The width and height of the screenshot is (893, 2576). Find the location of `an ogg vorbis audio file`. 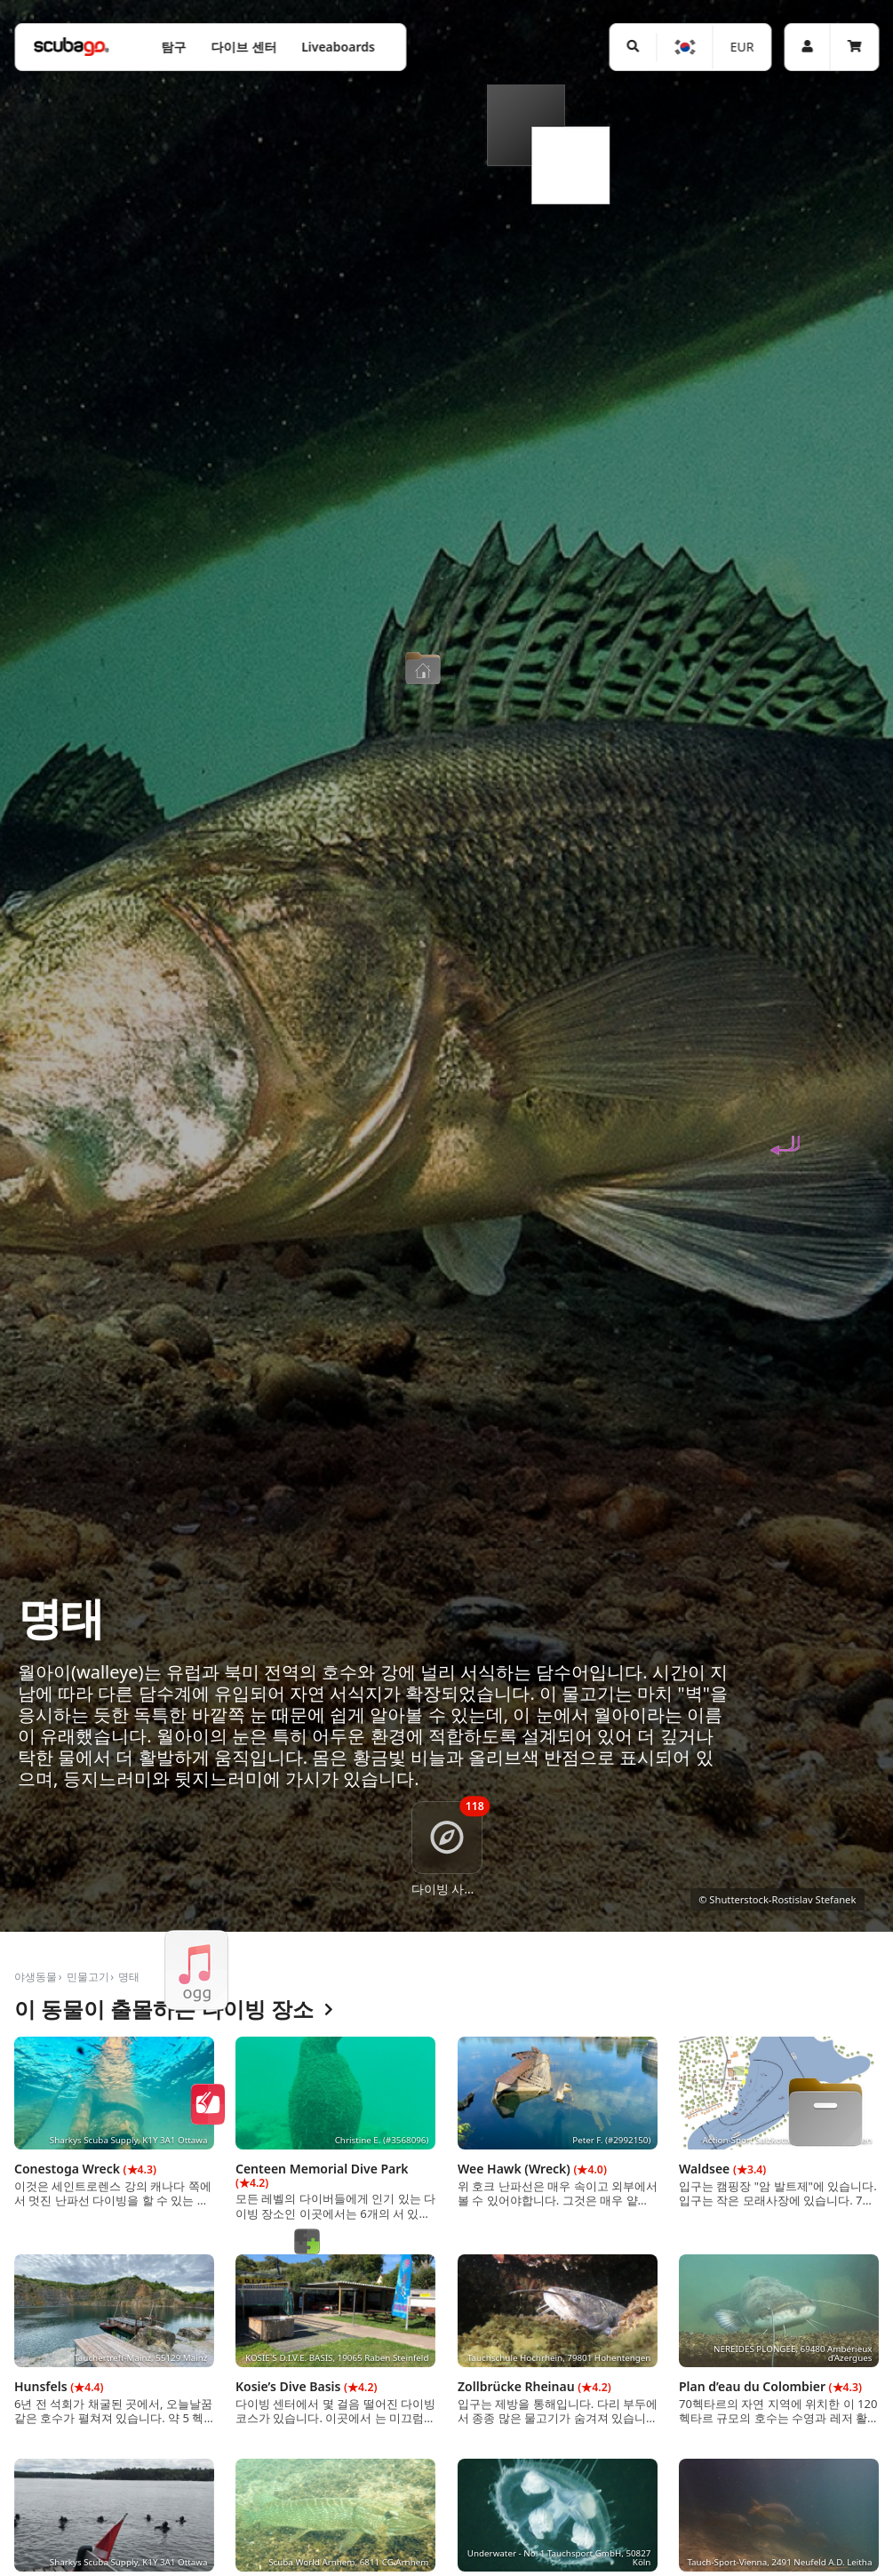

an ogg vorbis audio file is located at coordinates (196, 1970).